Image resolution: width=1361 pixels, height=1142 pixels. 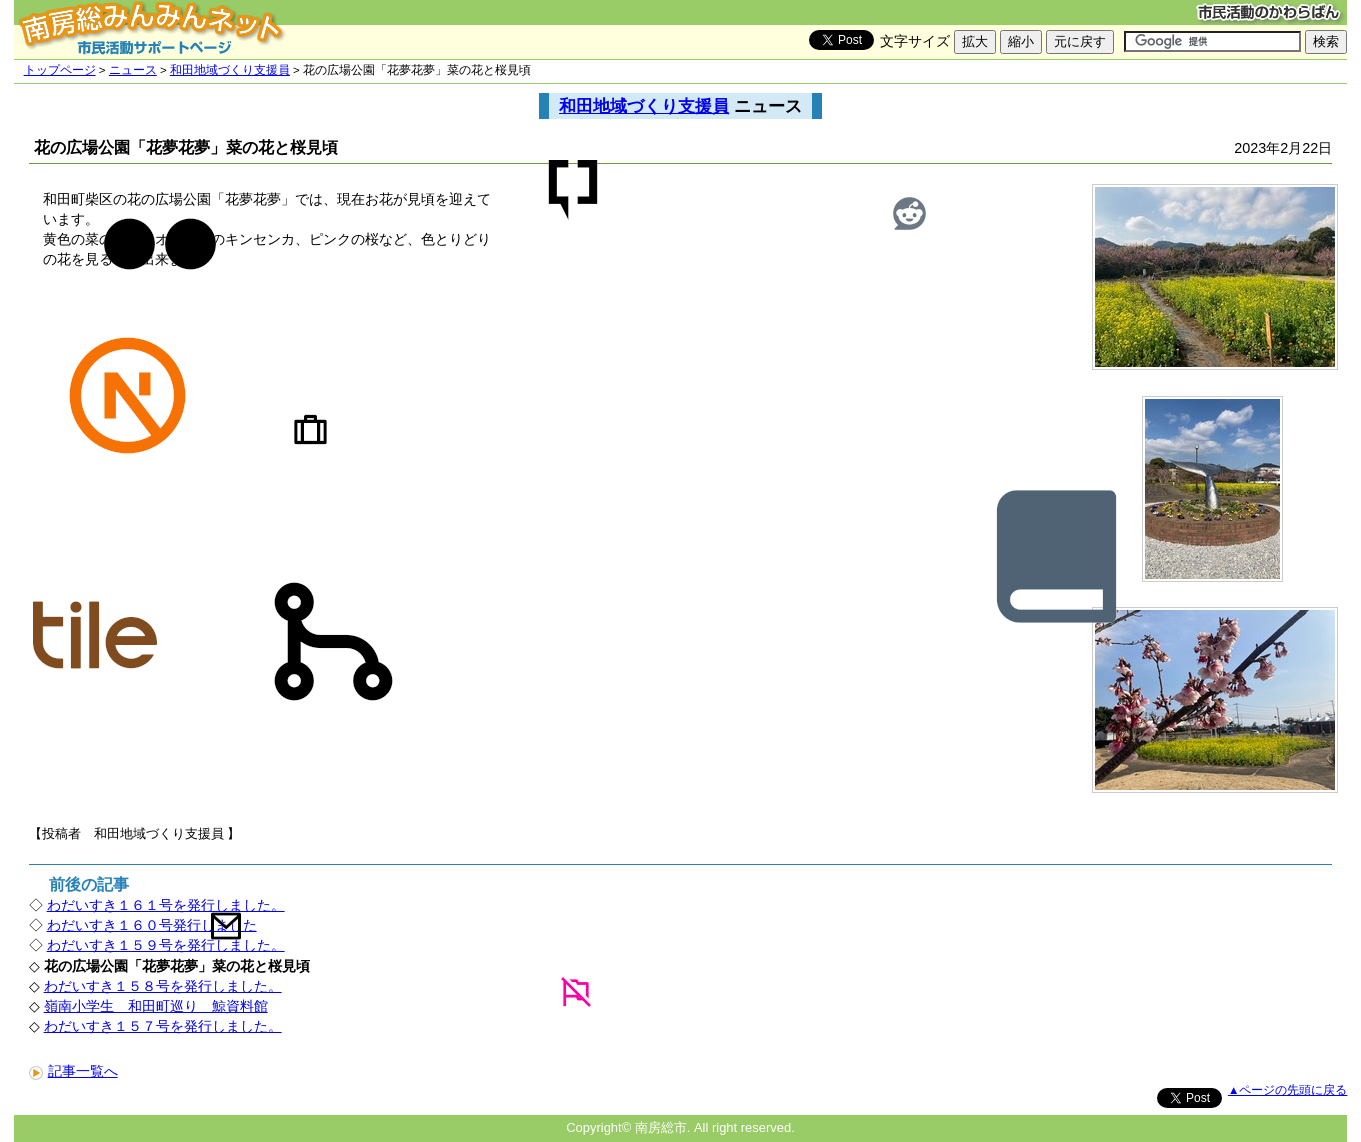 I want to click on Next.js framework logo, so click(x=127, y=395).